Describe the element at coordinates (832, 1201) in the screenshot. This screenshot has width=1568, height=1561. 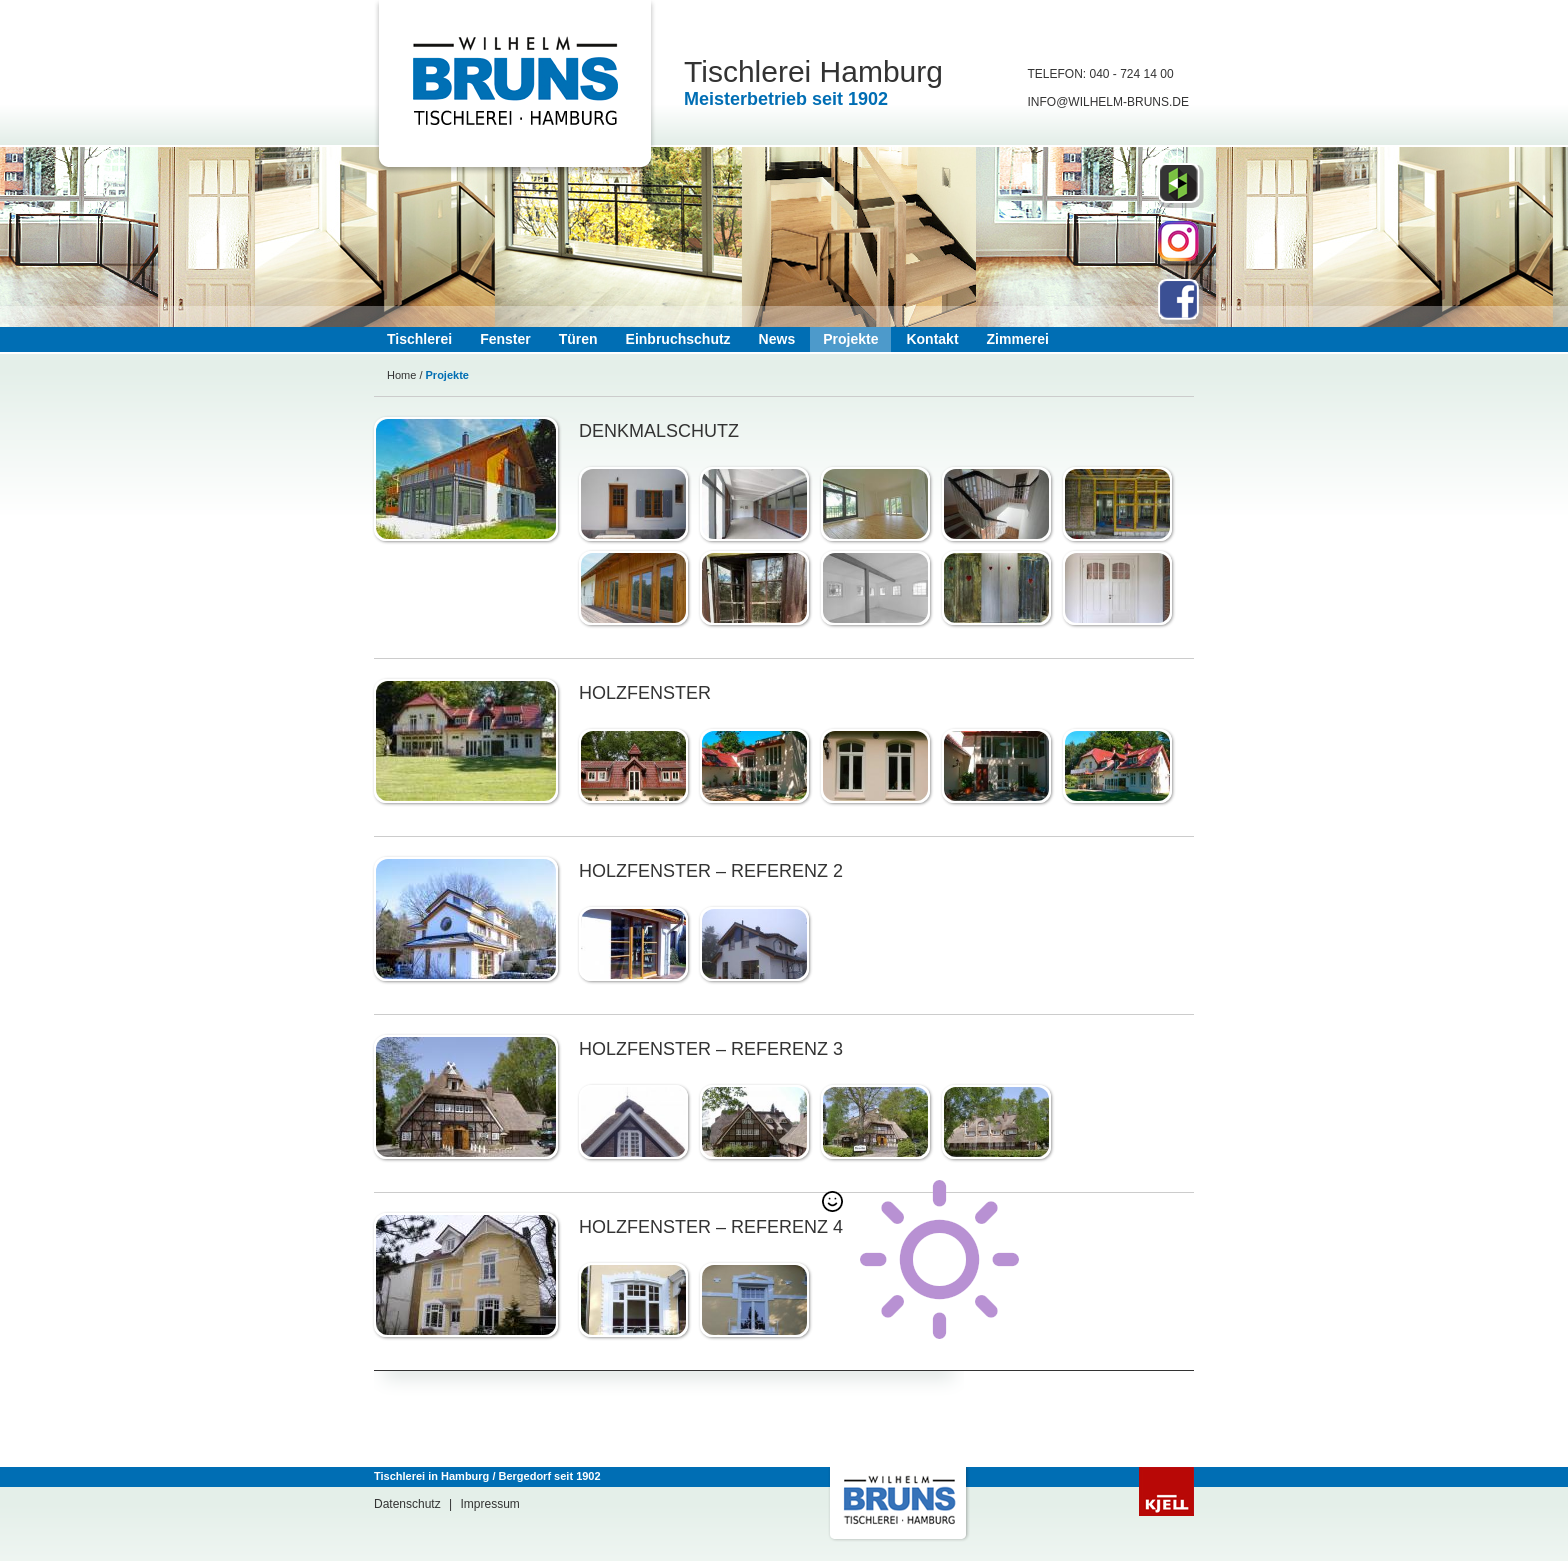
I see `add an emoji or reaction` at that location.